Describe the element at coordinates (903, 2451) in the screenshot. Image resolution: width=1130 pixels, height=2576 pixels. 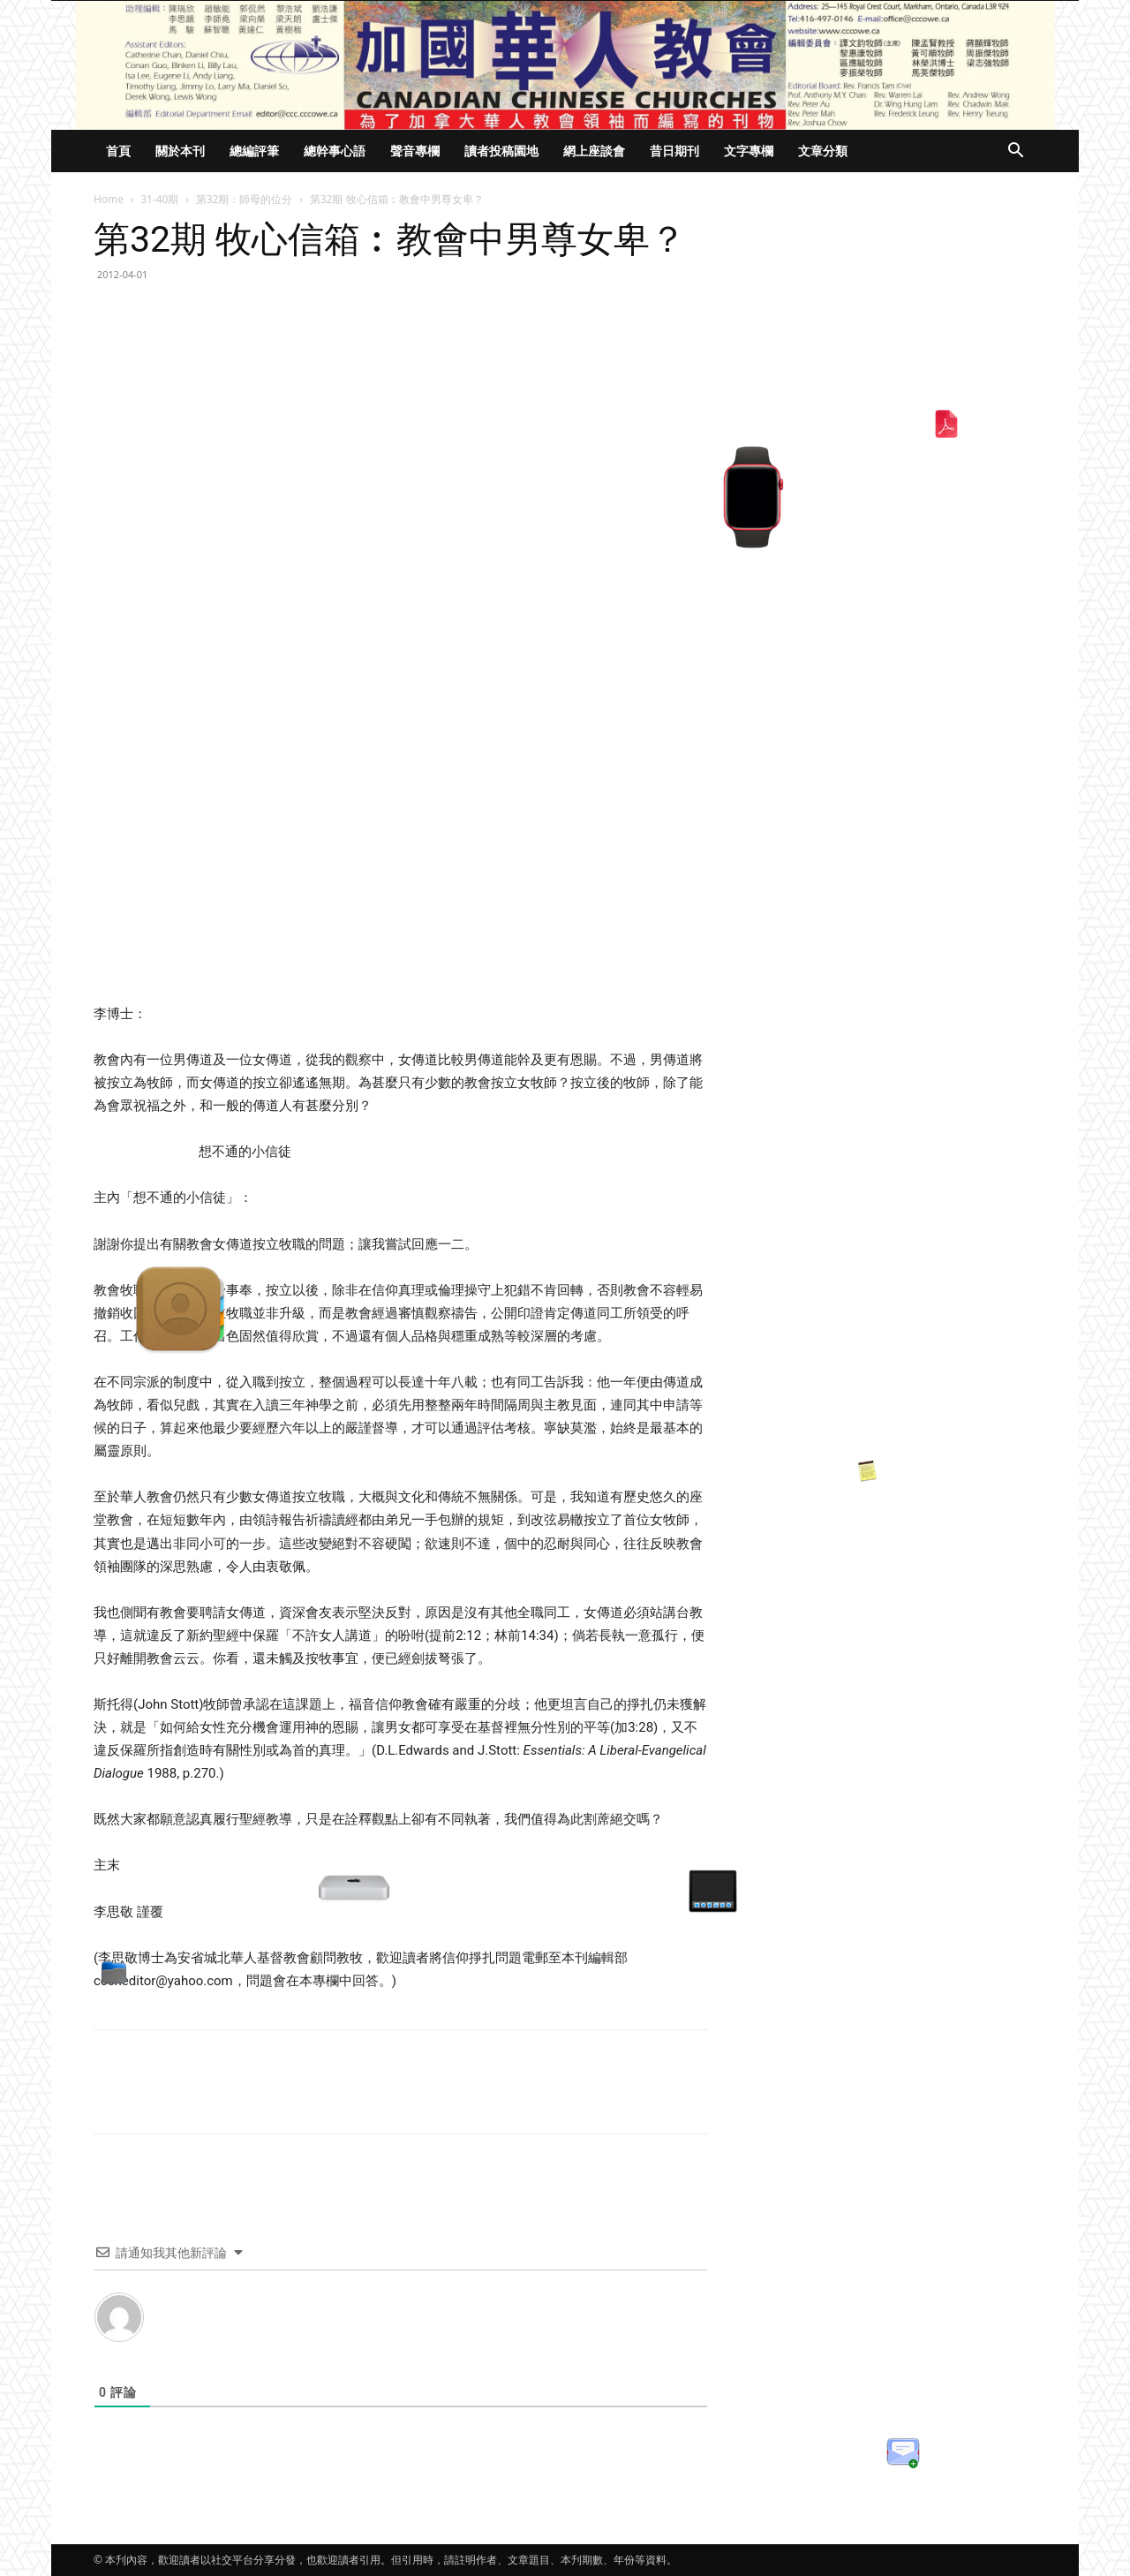
I see `compose a new email message` at that location.